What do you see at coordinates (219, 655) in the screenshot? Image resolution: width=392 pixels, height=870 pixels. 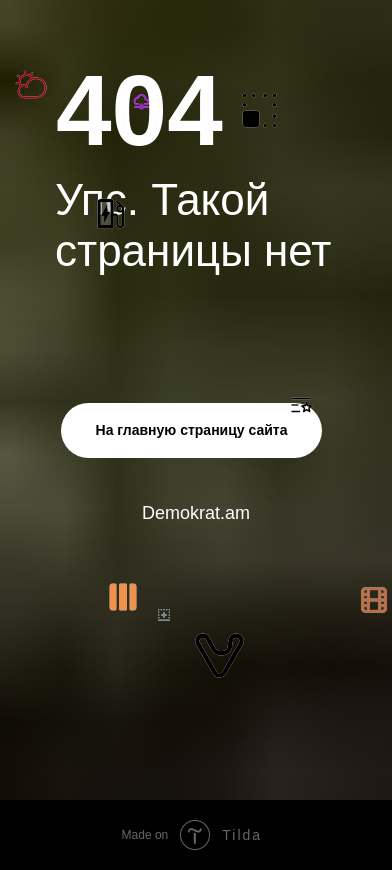 I see `open vivaldi browser` at bounding box center [219, 655].